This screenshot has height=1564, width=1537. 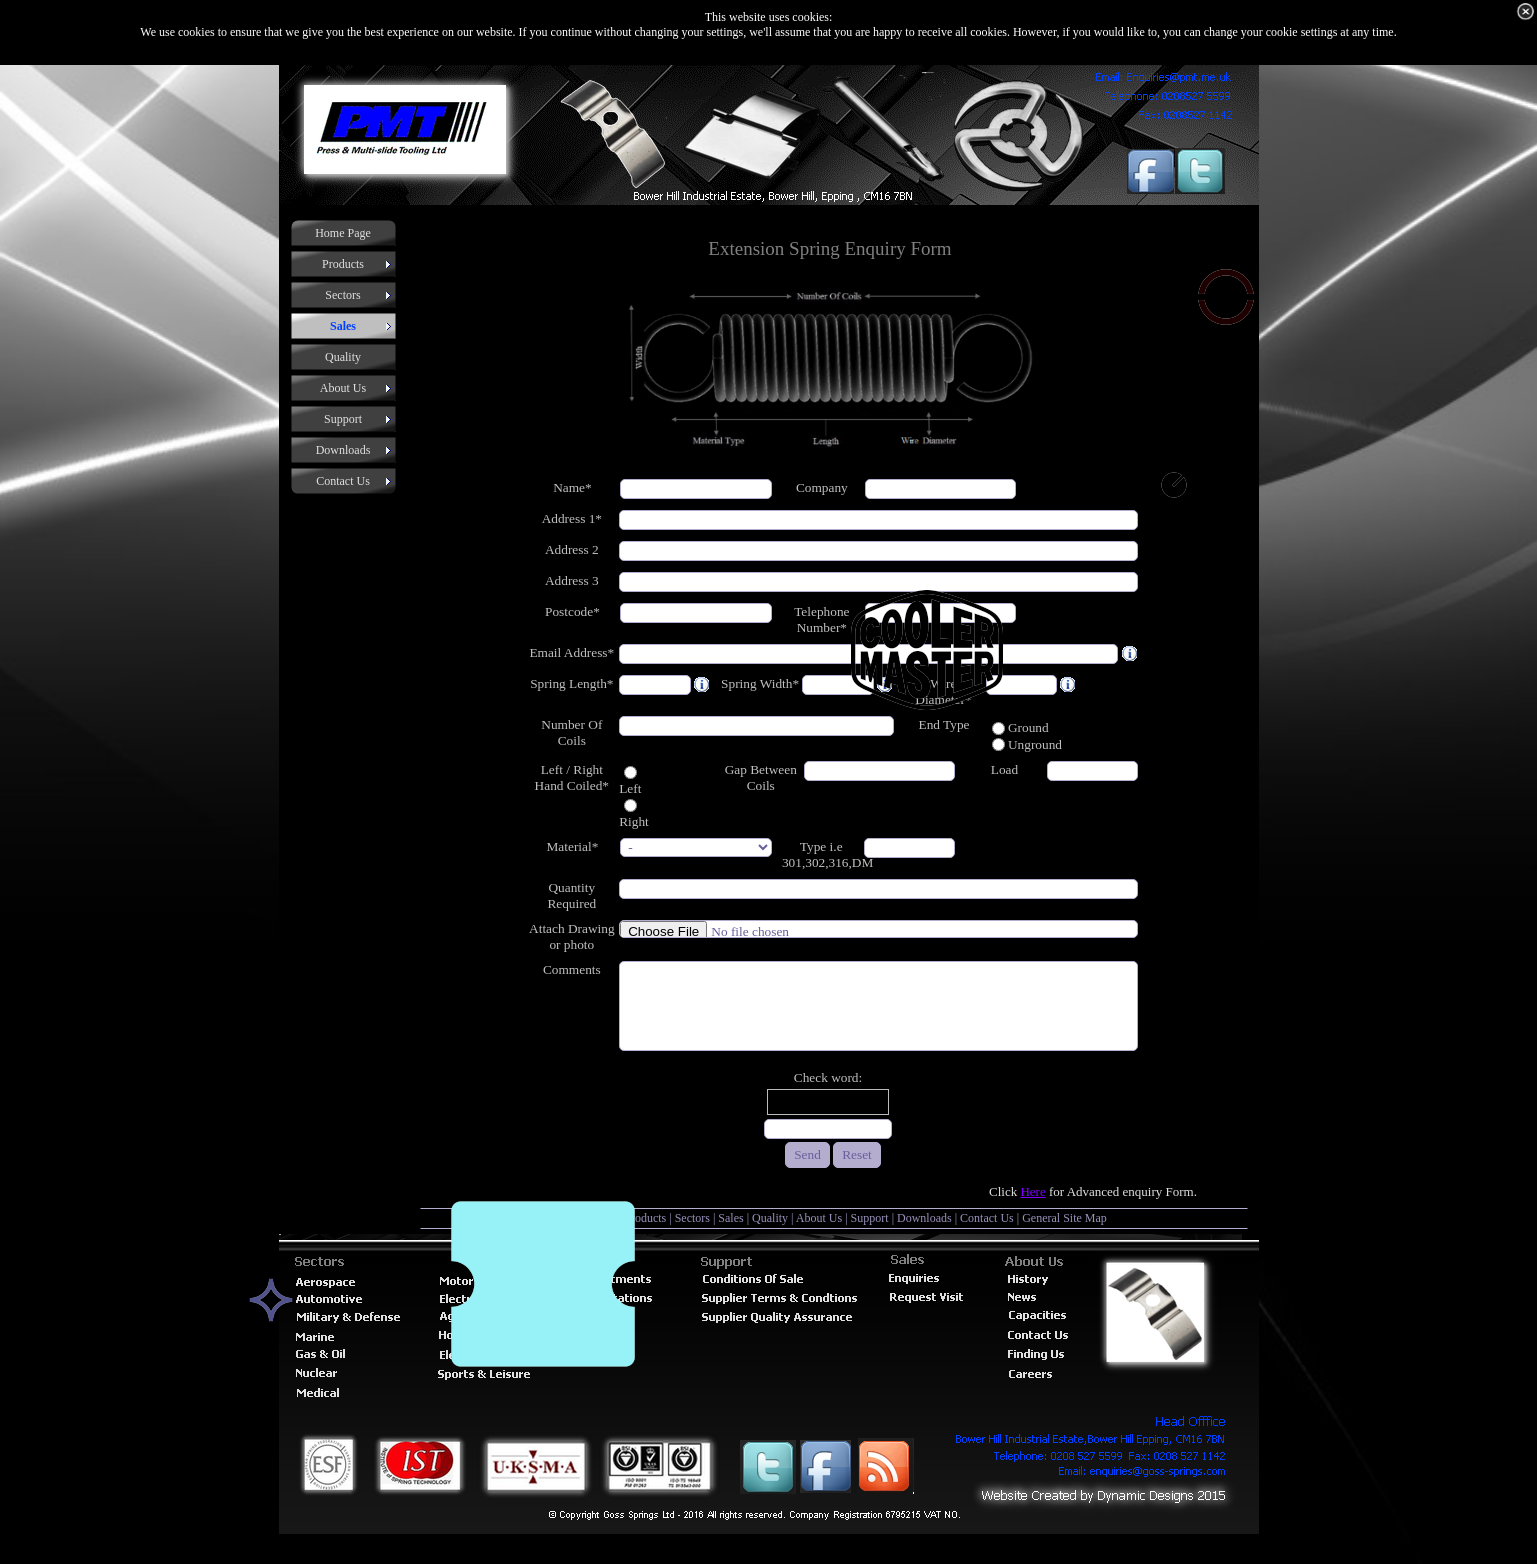 I want to click on view your tickets or passes, so click(x=543, y=1284).